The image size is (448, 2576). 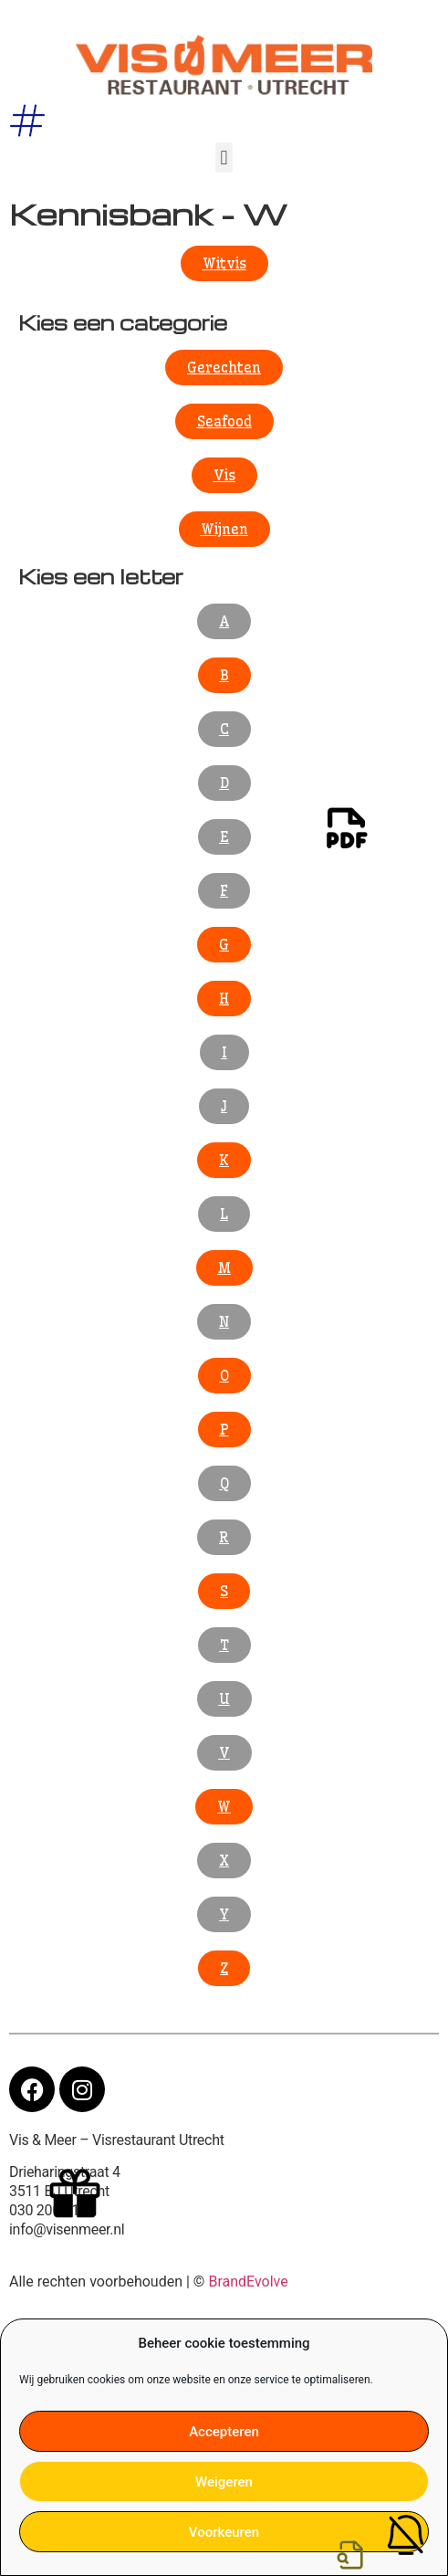 What do you see at coordinates (346, 829) in the screenshot?
I see `view or open a PDF document` at bounding box center [346, 829].